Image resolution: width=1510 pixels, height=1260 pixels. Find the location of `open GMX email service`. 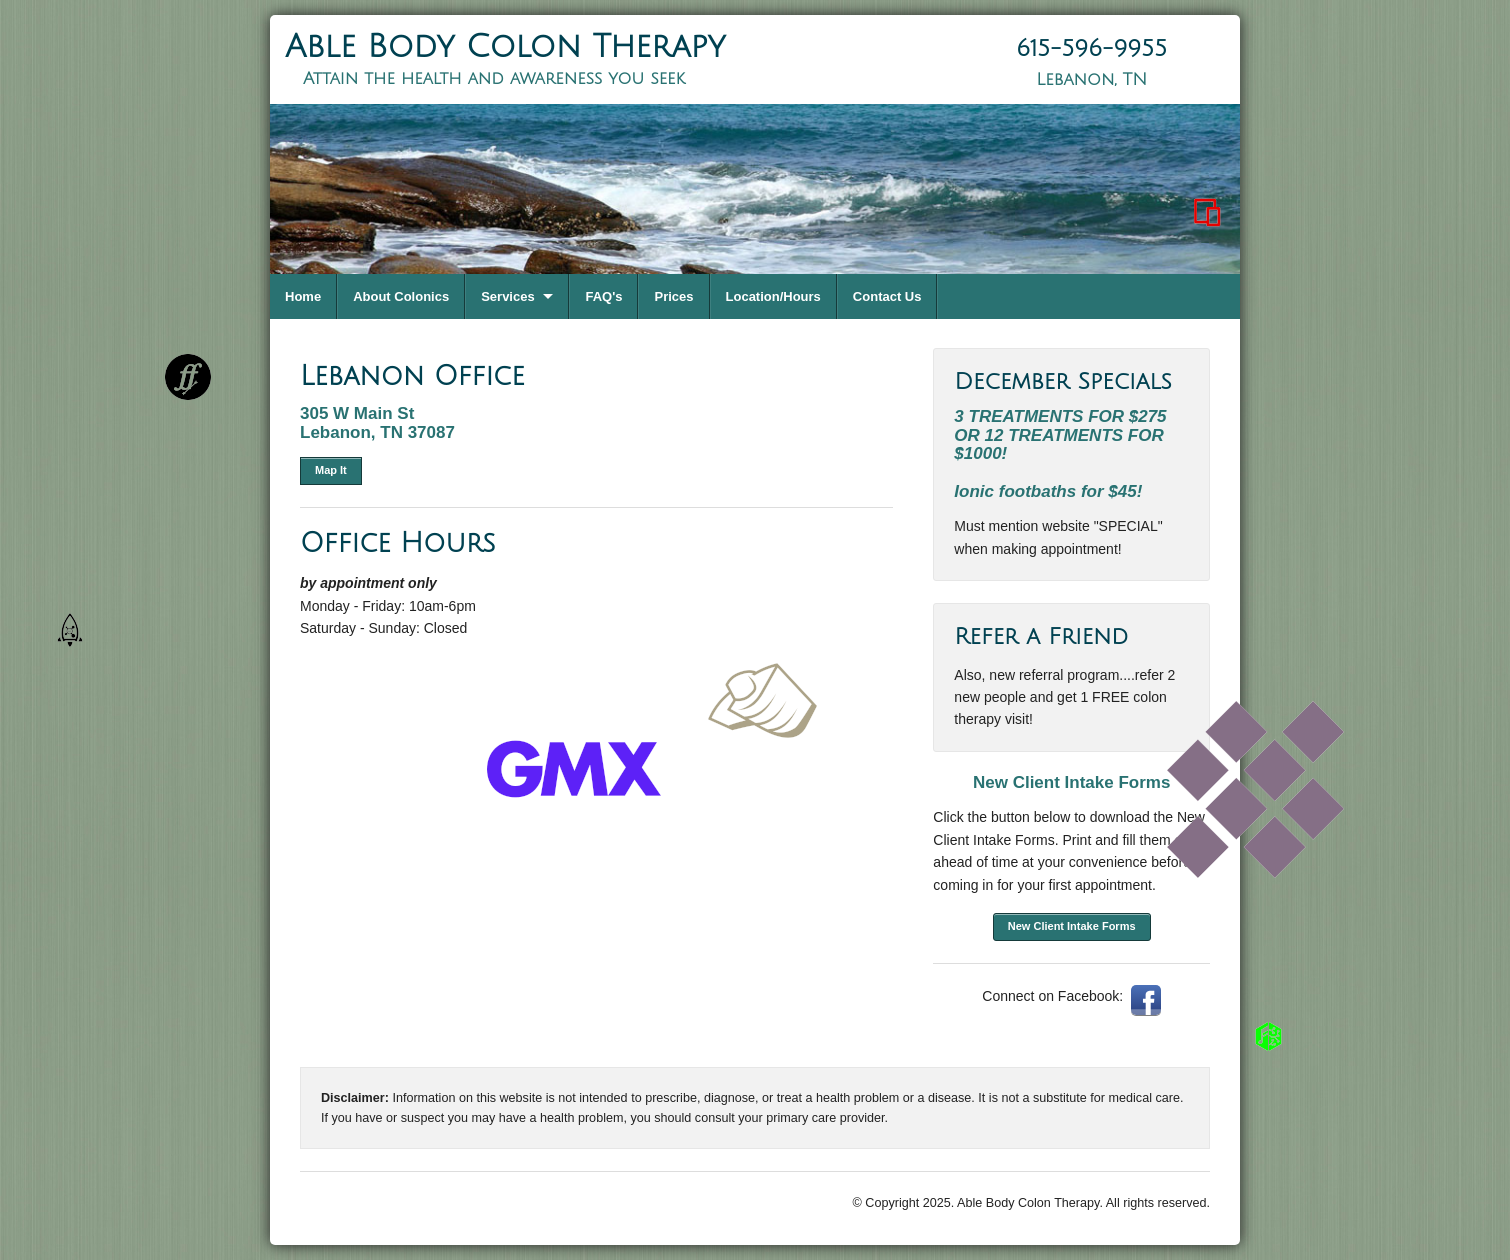

open GMX email service is located at coordinates (574, 769).